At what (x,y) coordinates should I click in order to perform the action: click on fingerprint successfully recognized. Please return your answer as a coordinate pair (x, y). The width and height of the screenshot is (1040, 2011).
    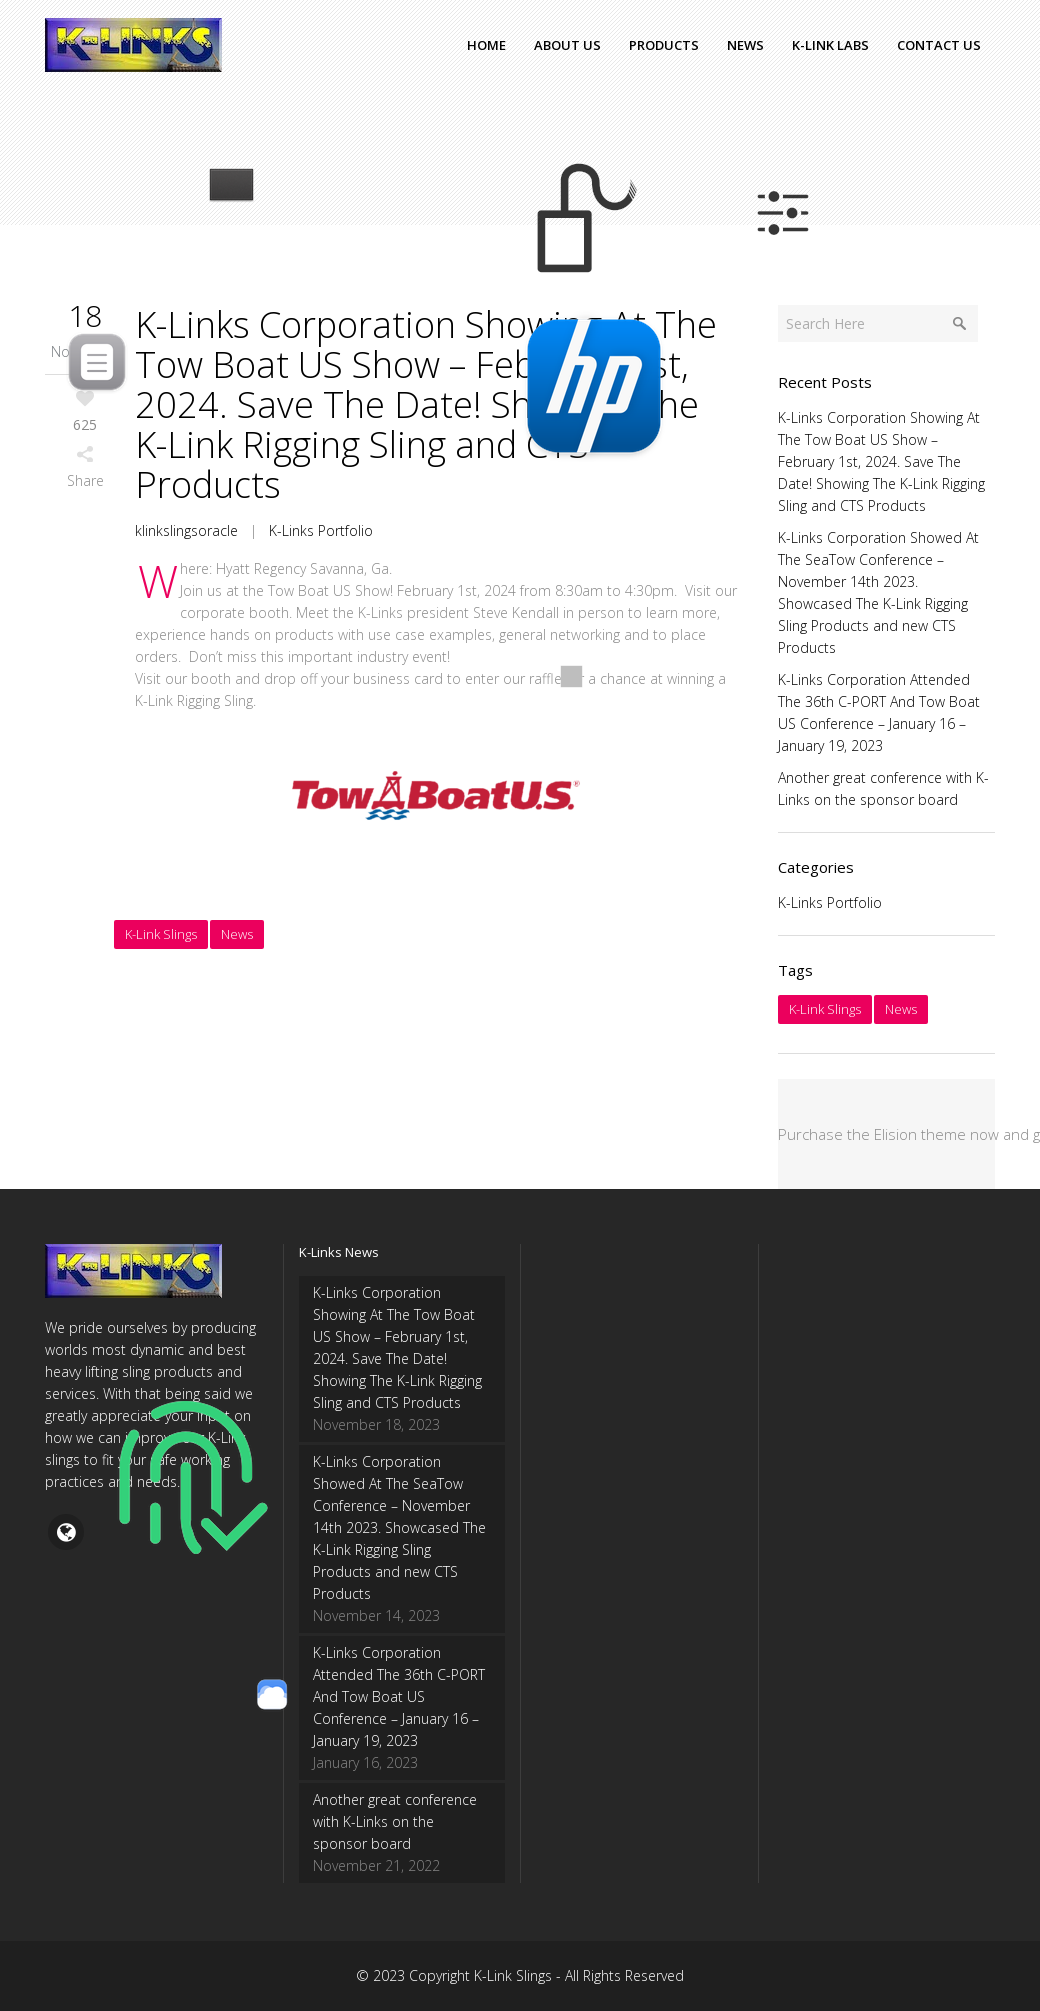
    Looking at the image, I should click on (193, 1477).